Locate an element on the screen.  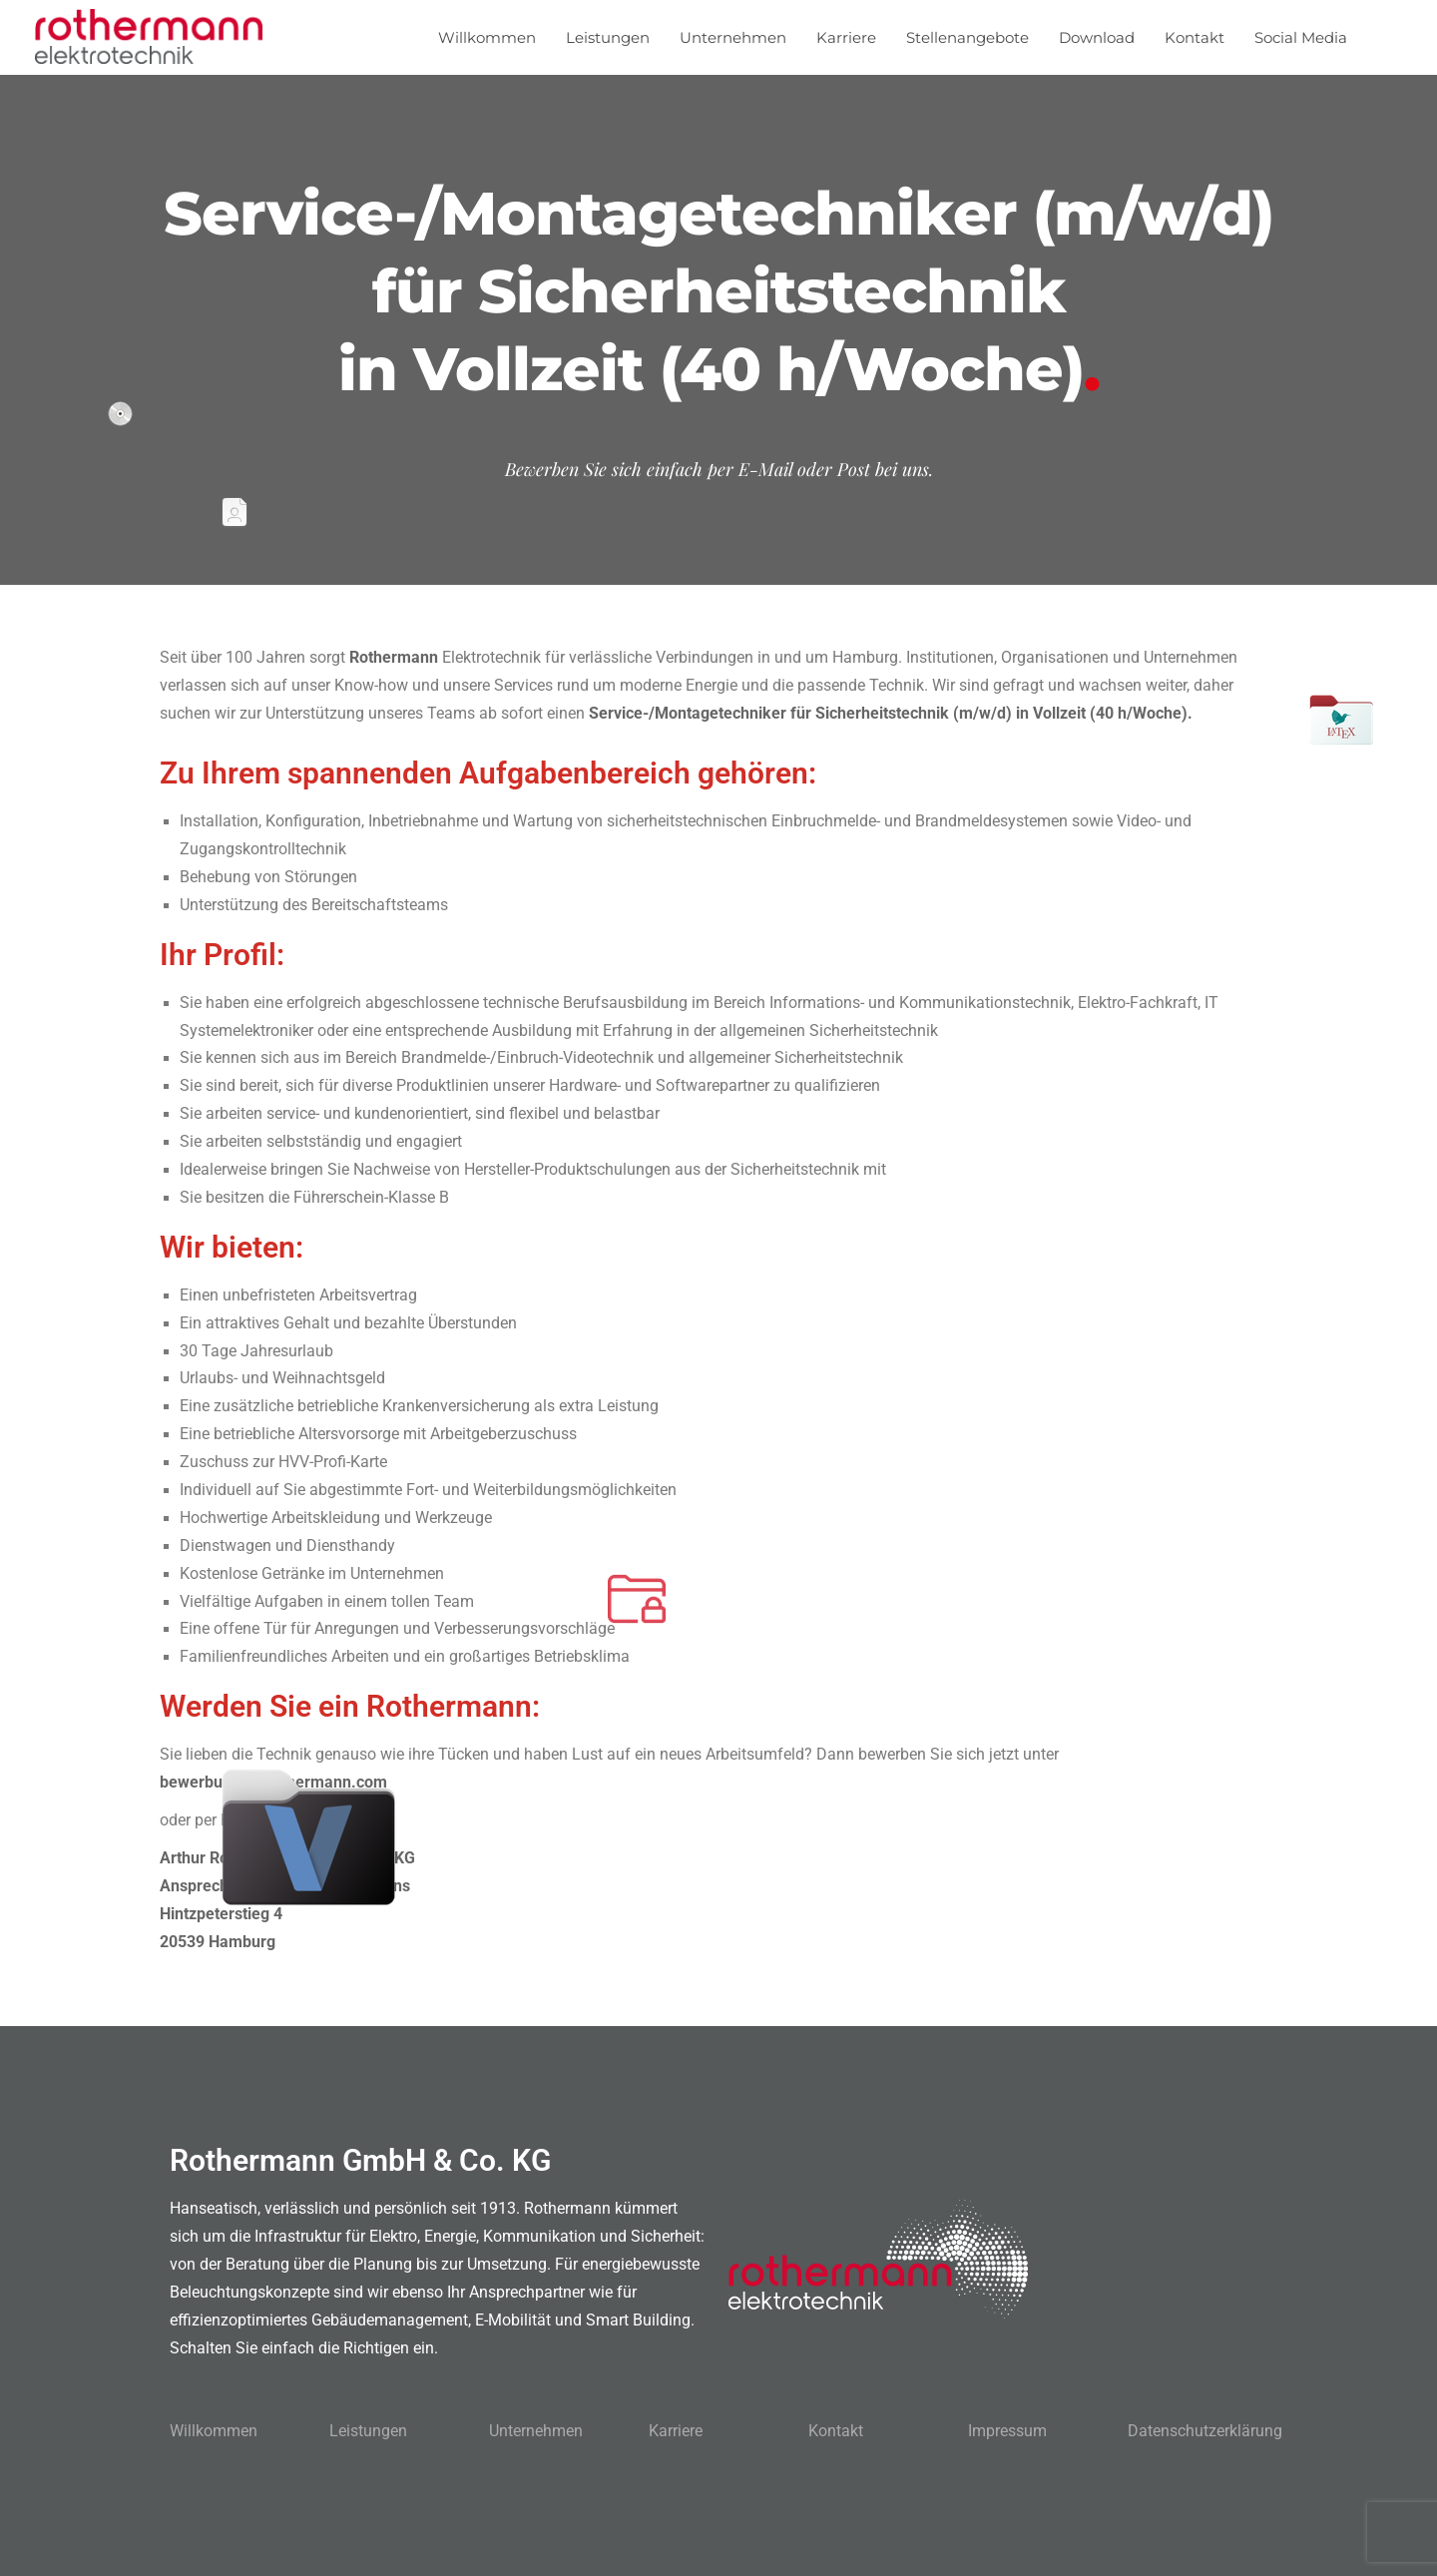
view document author information is located at coordinates (235, 512).